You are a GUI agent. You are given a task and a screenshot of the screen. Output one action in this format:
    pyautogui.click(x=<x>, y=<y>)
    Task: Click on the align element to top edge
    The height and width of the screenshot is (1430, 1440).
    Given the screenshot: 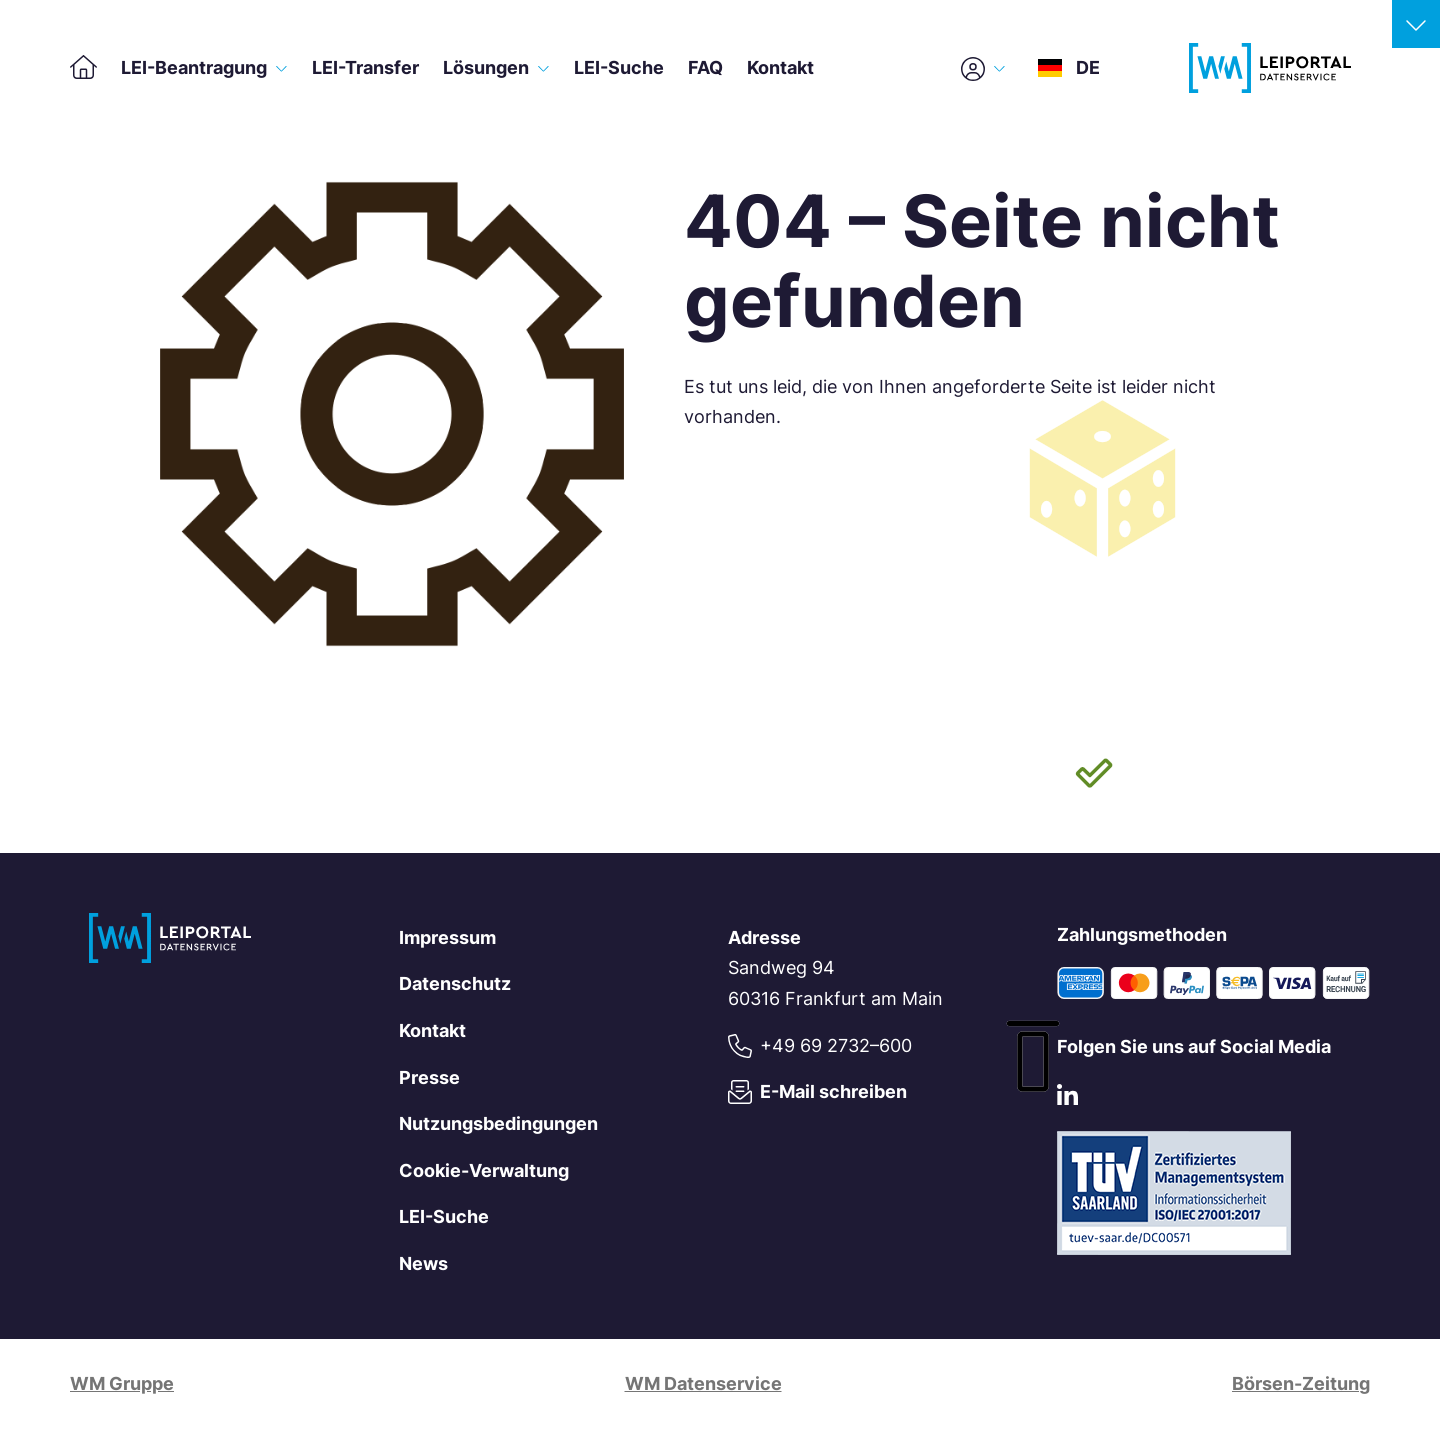 What is the action you would take?
    pyautogui.click(x=1033, y=1055)
    